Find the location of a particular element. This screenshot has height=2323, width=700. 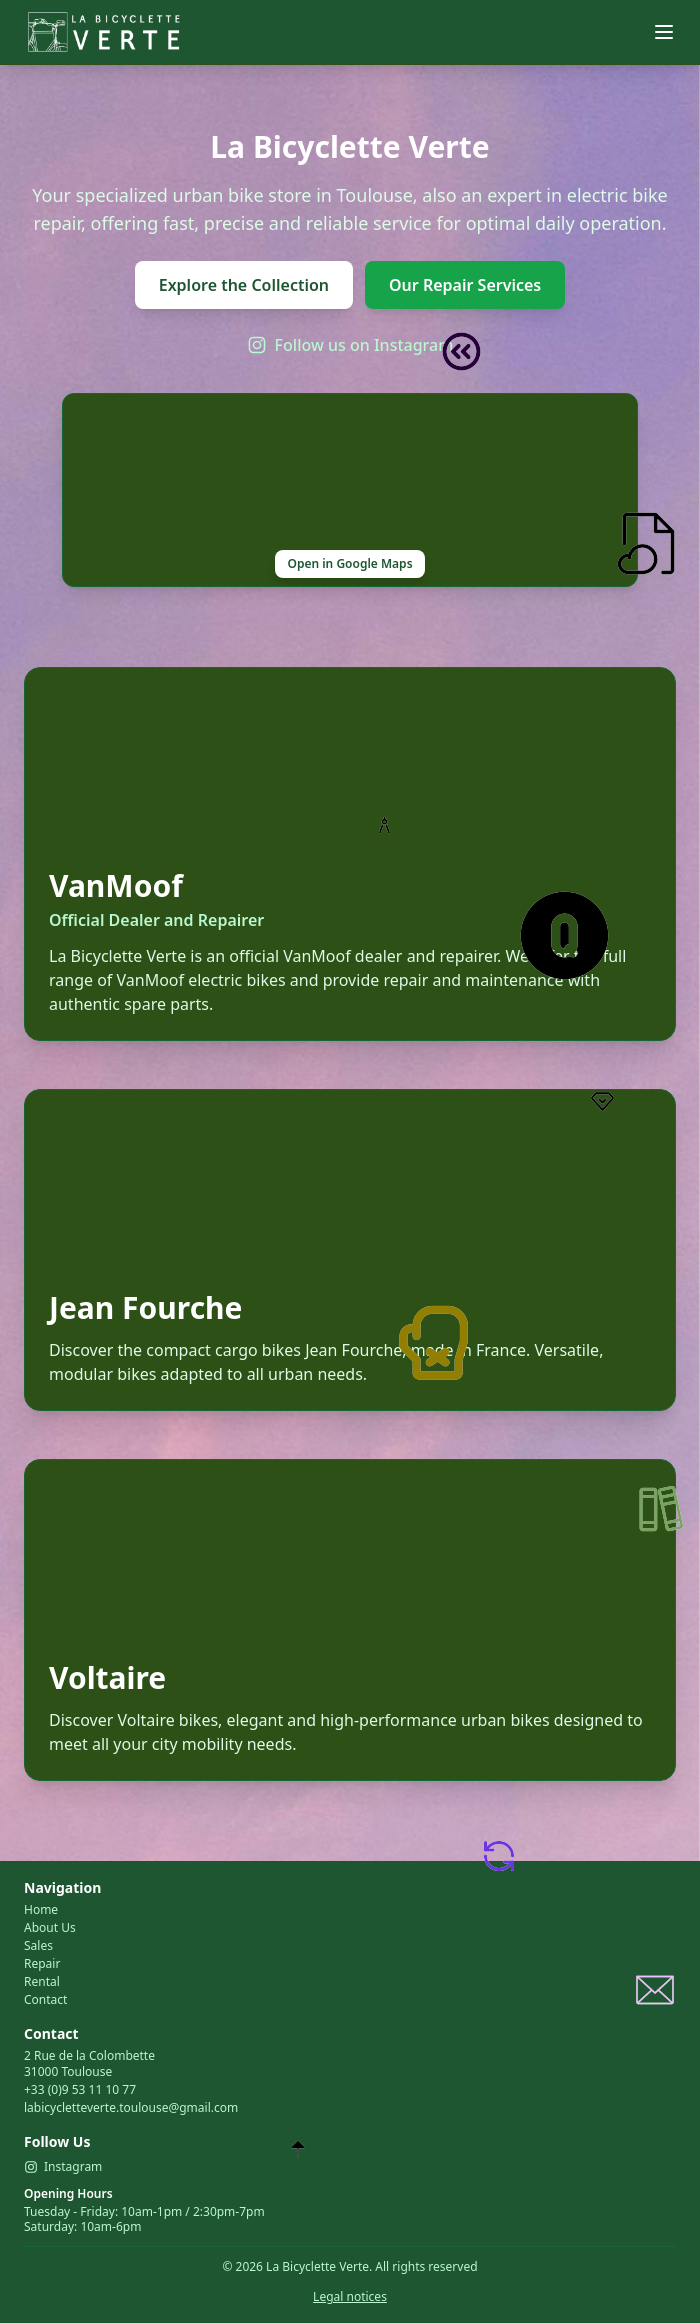

open your inbox is located at coordinates (655, 1990).